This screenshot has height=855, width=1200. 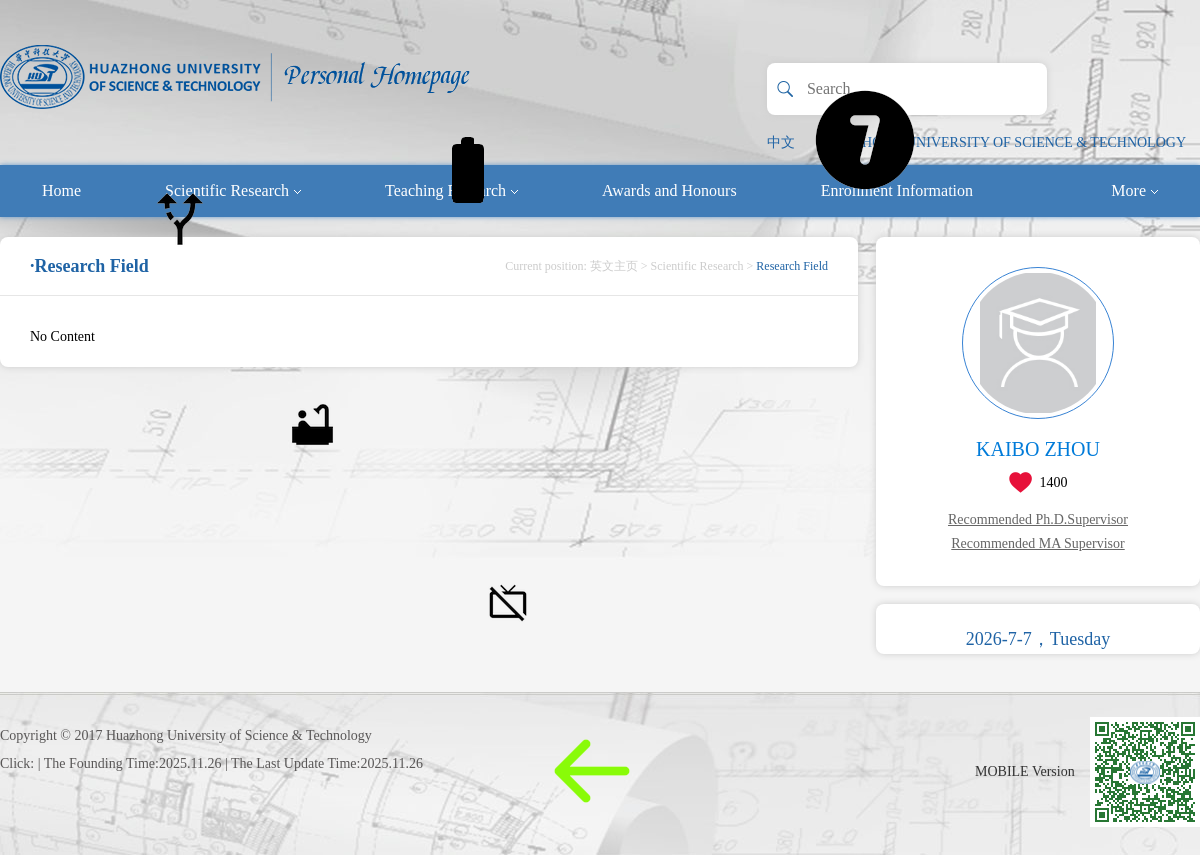 I want to click on view alternative routes, so click(x=180, y=219).